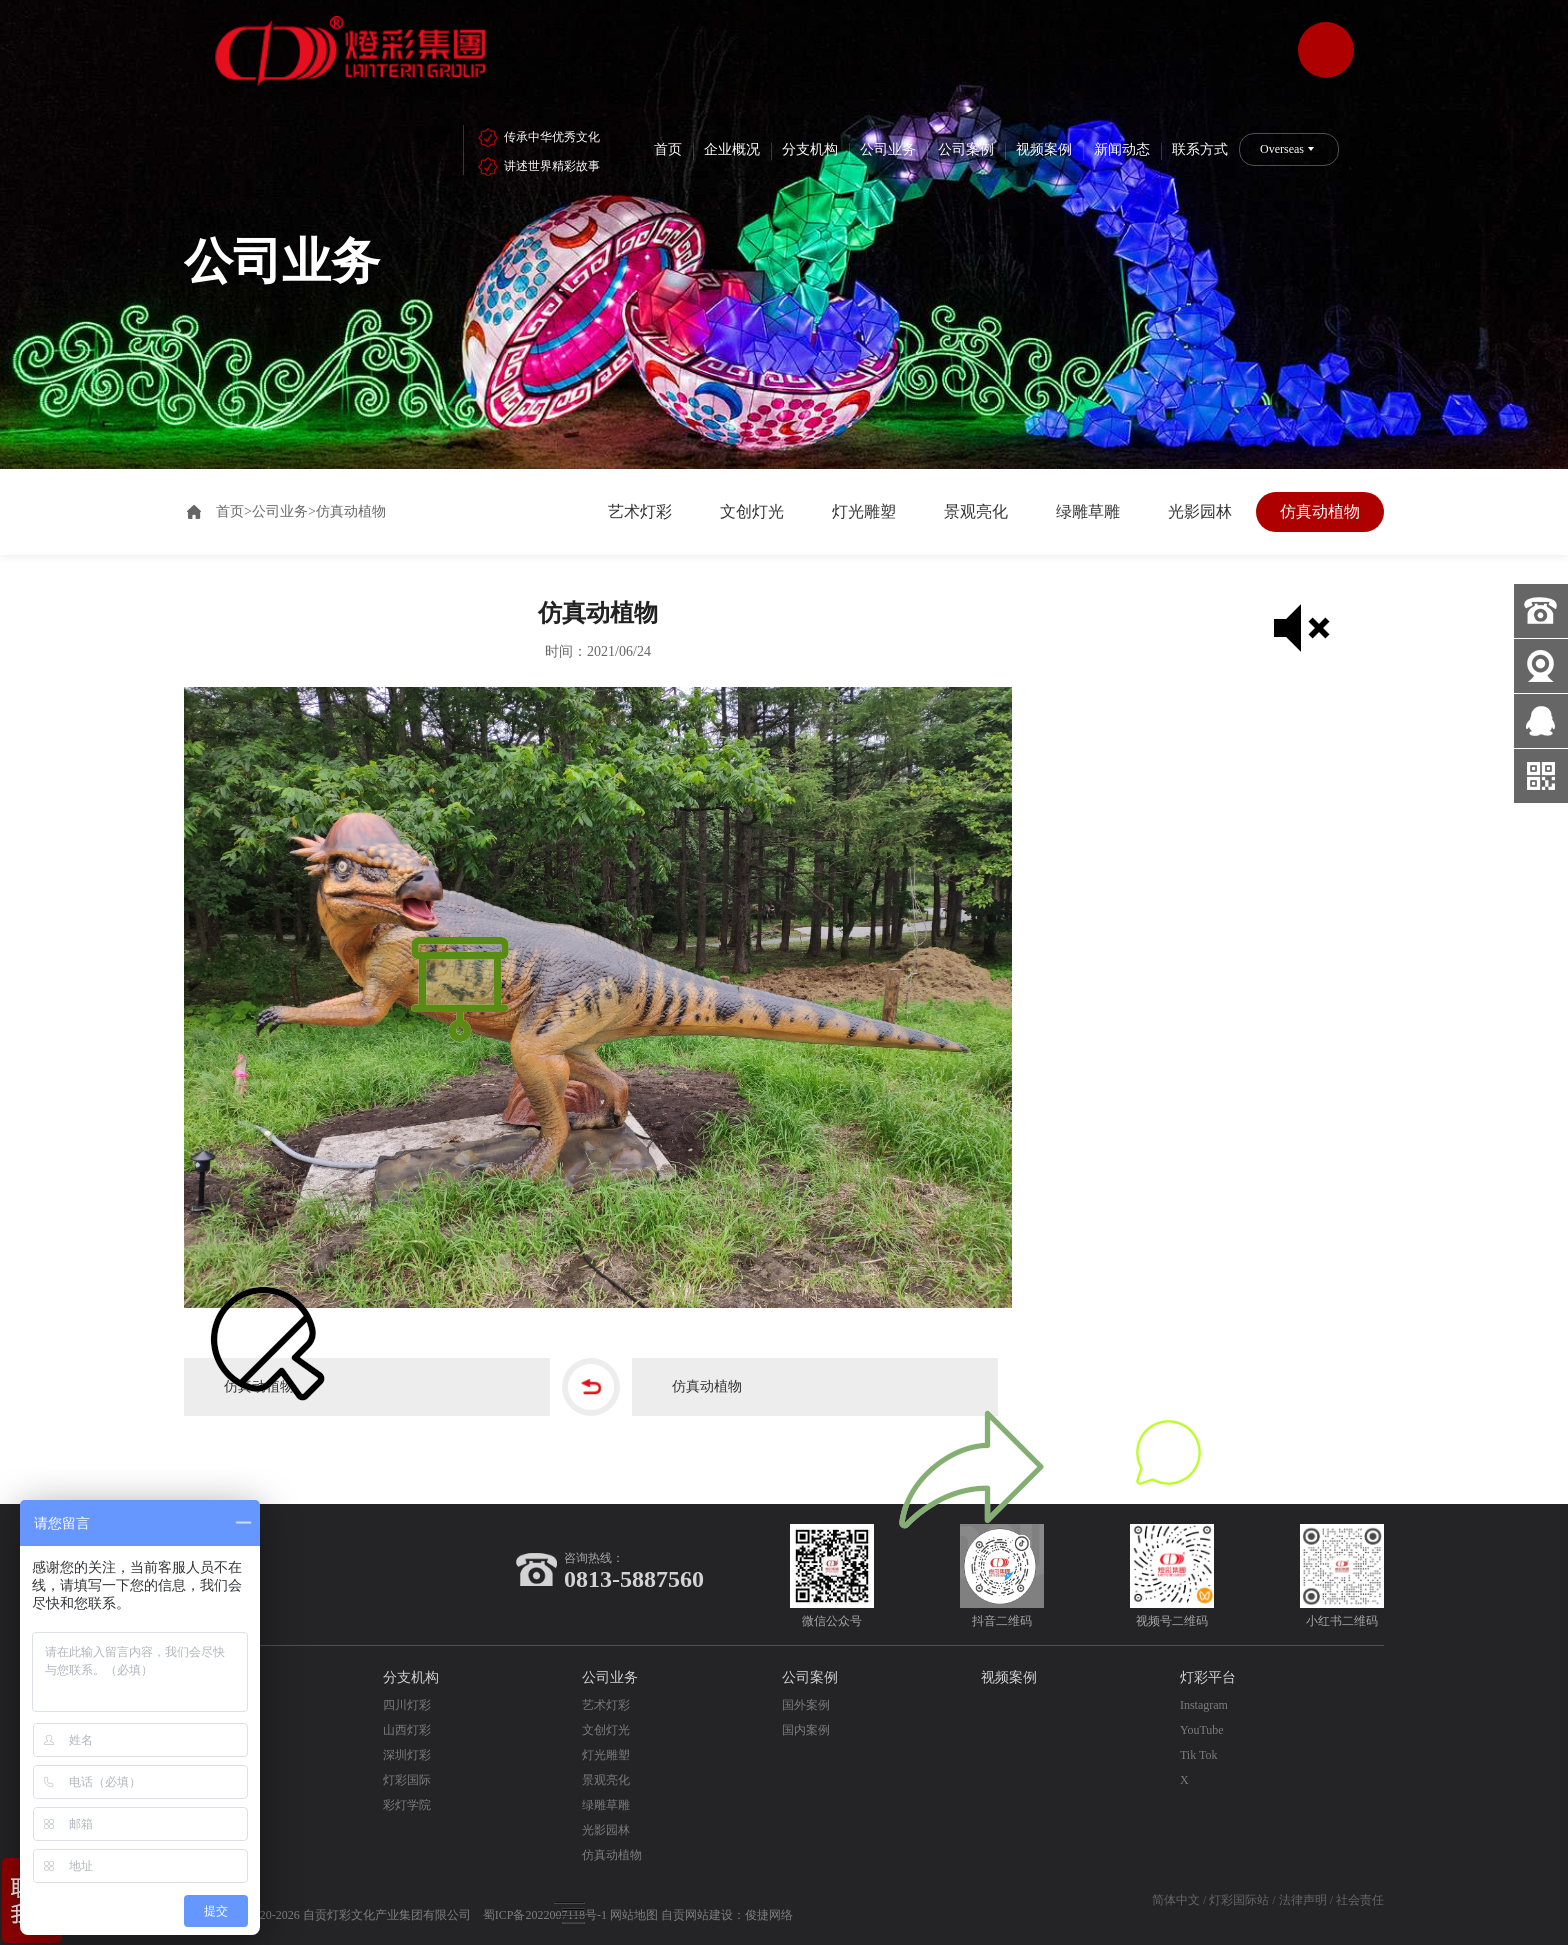 The height and width of the screenshot is (1945, 1568). What do you see at coordinates (1304, 628) in the screenshot?
I see `mute audio or sound` at bounding box center [1304, 628].